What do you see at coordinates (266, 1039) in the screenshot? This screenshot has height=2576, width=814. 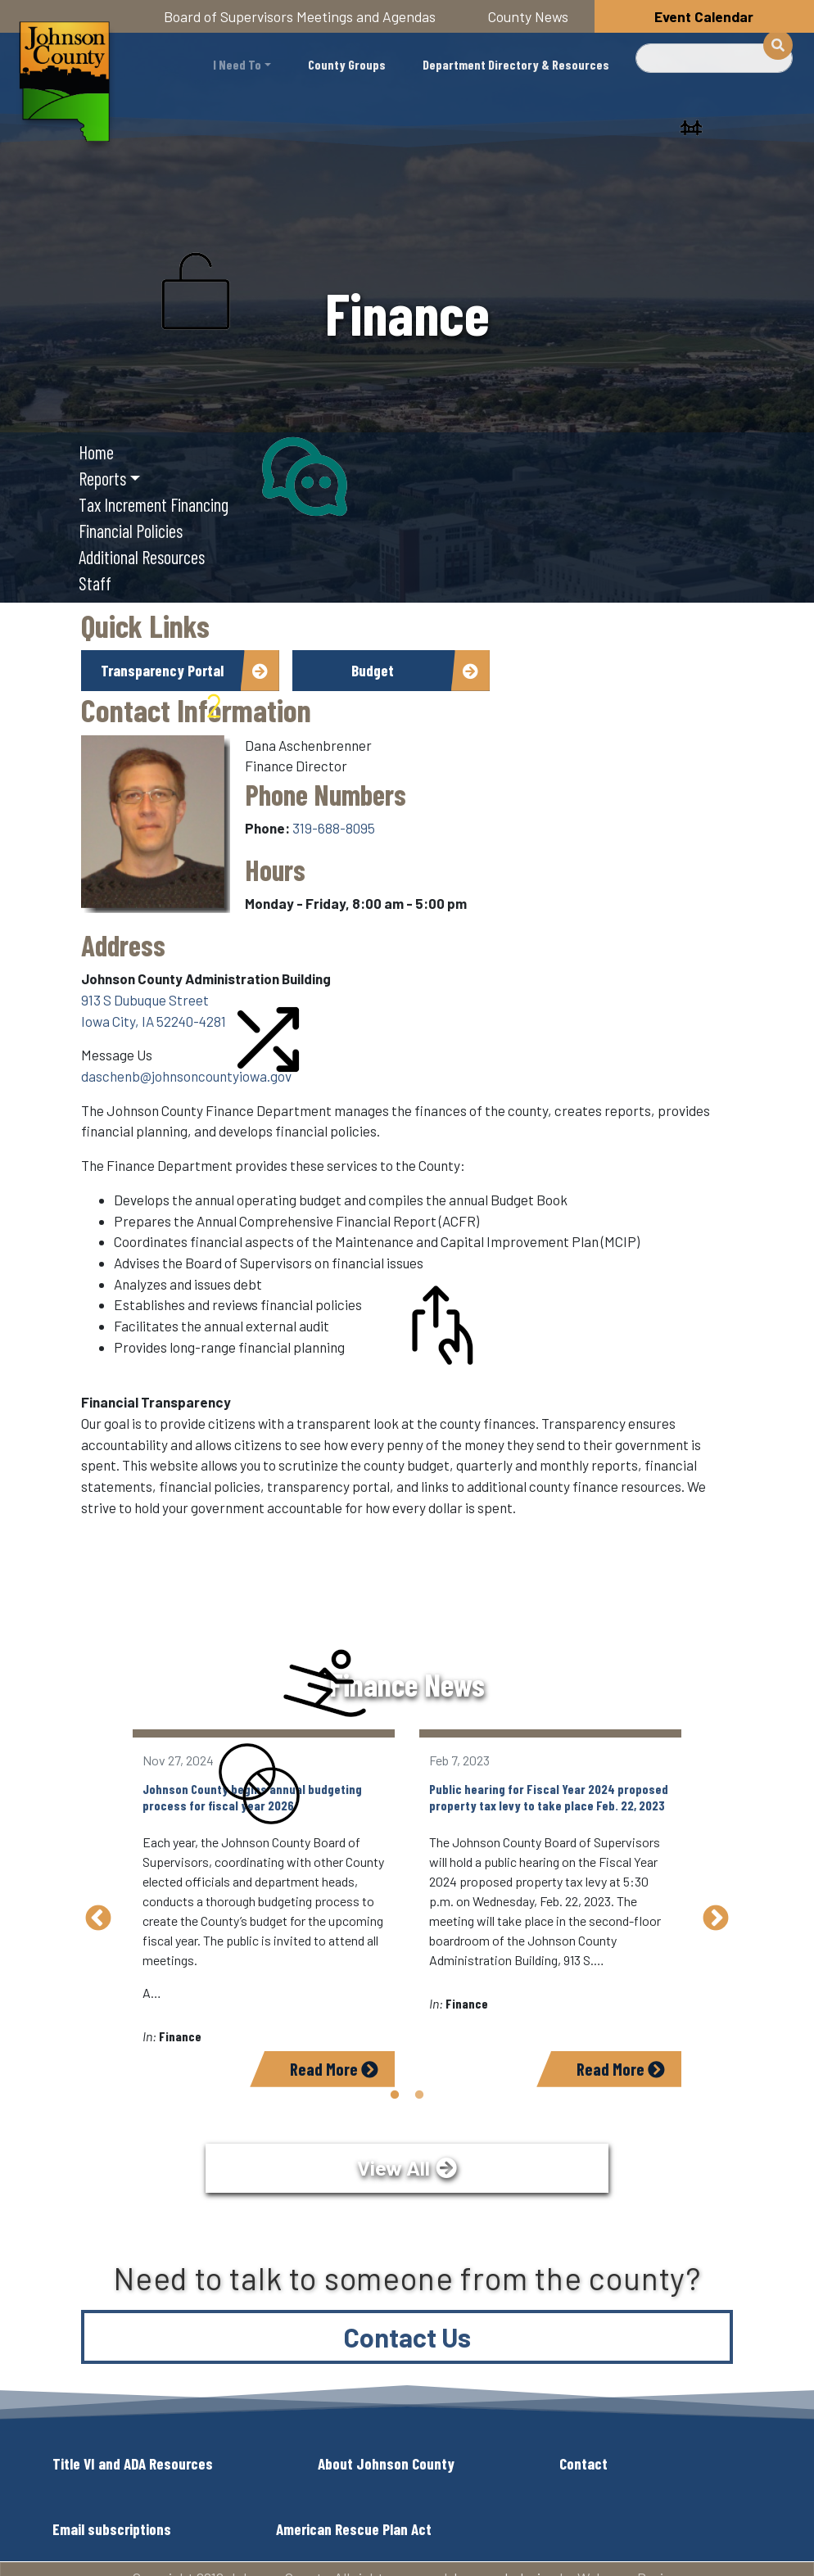 I see `shuffle playlist or queue order` at bounding box center [266, 1039].